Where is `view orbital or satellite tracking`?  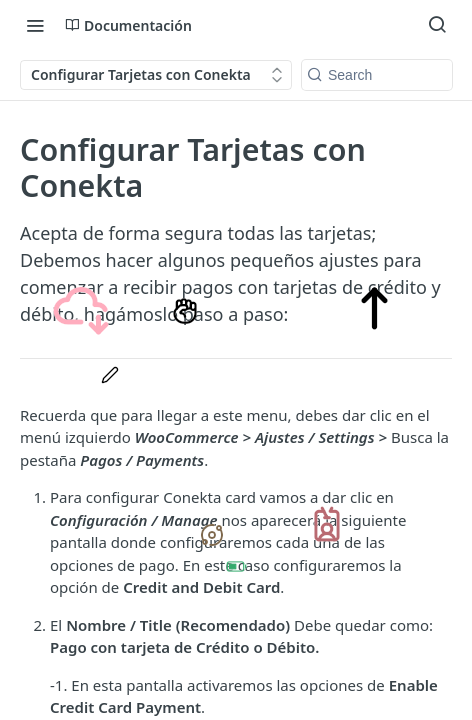
view orbital or satellite tracking is located at coordinates (212, 535).